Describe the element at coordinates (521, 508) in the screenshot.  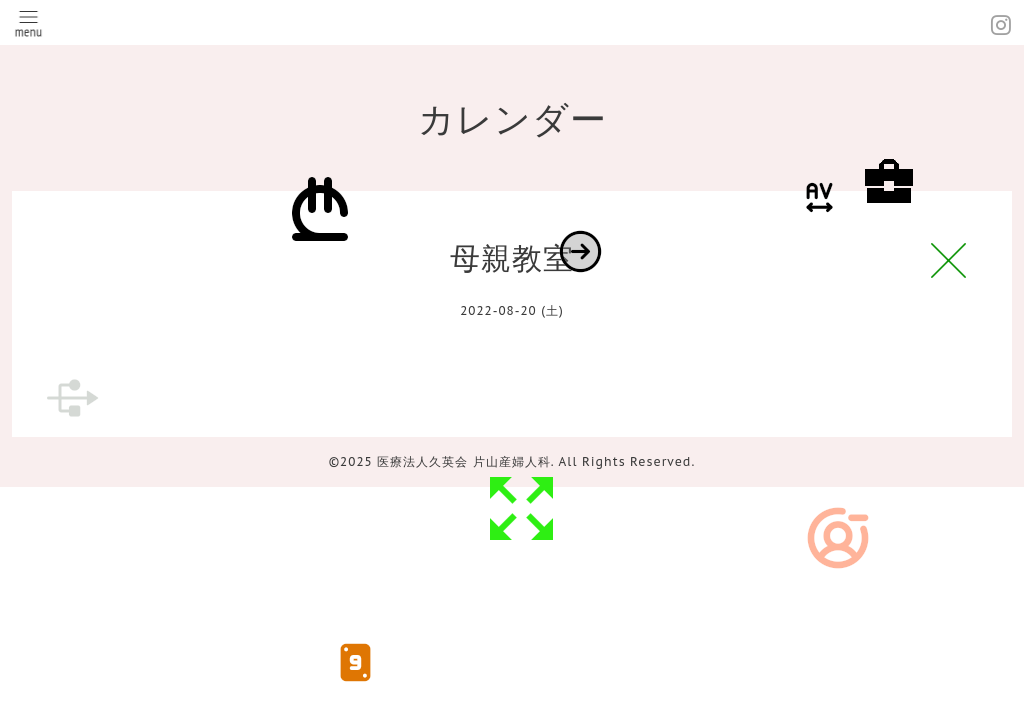
I see `enter fullscreen mode` at that location.